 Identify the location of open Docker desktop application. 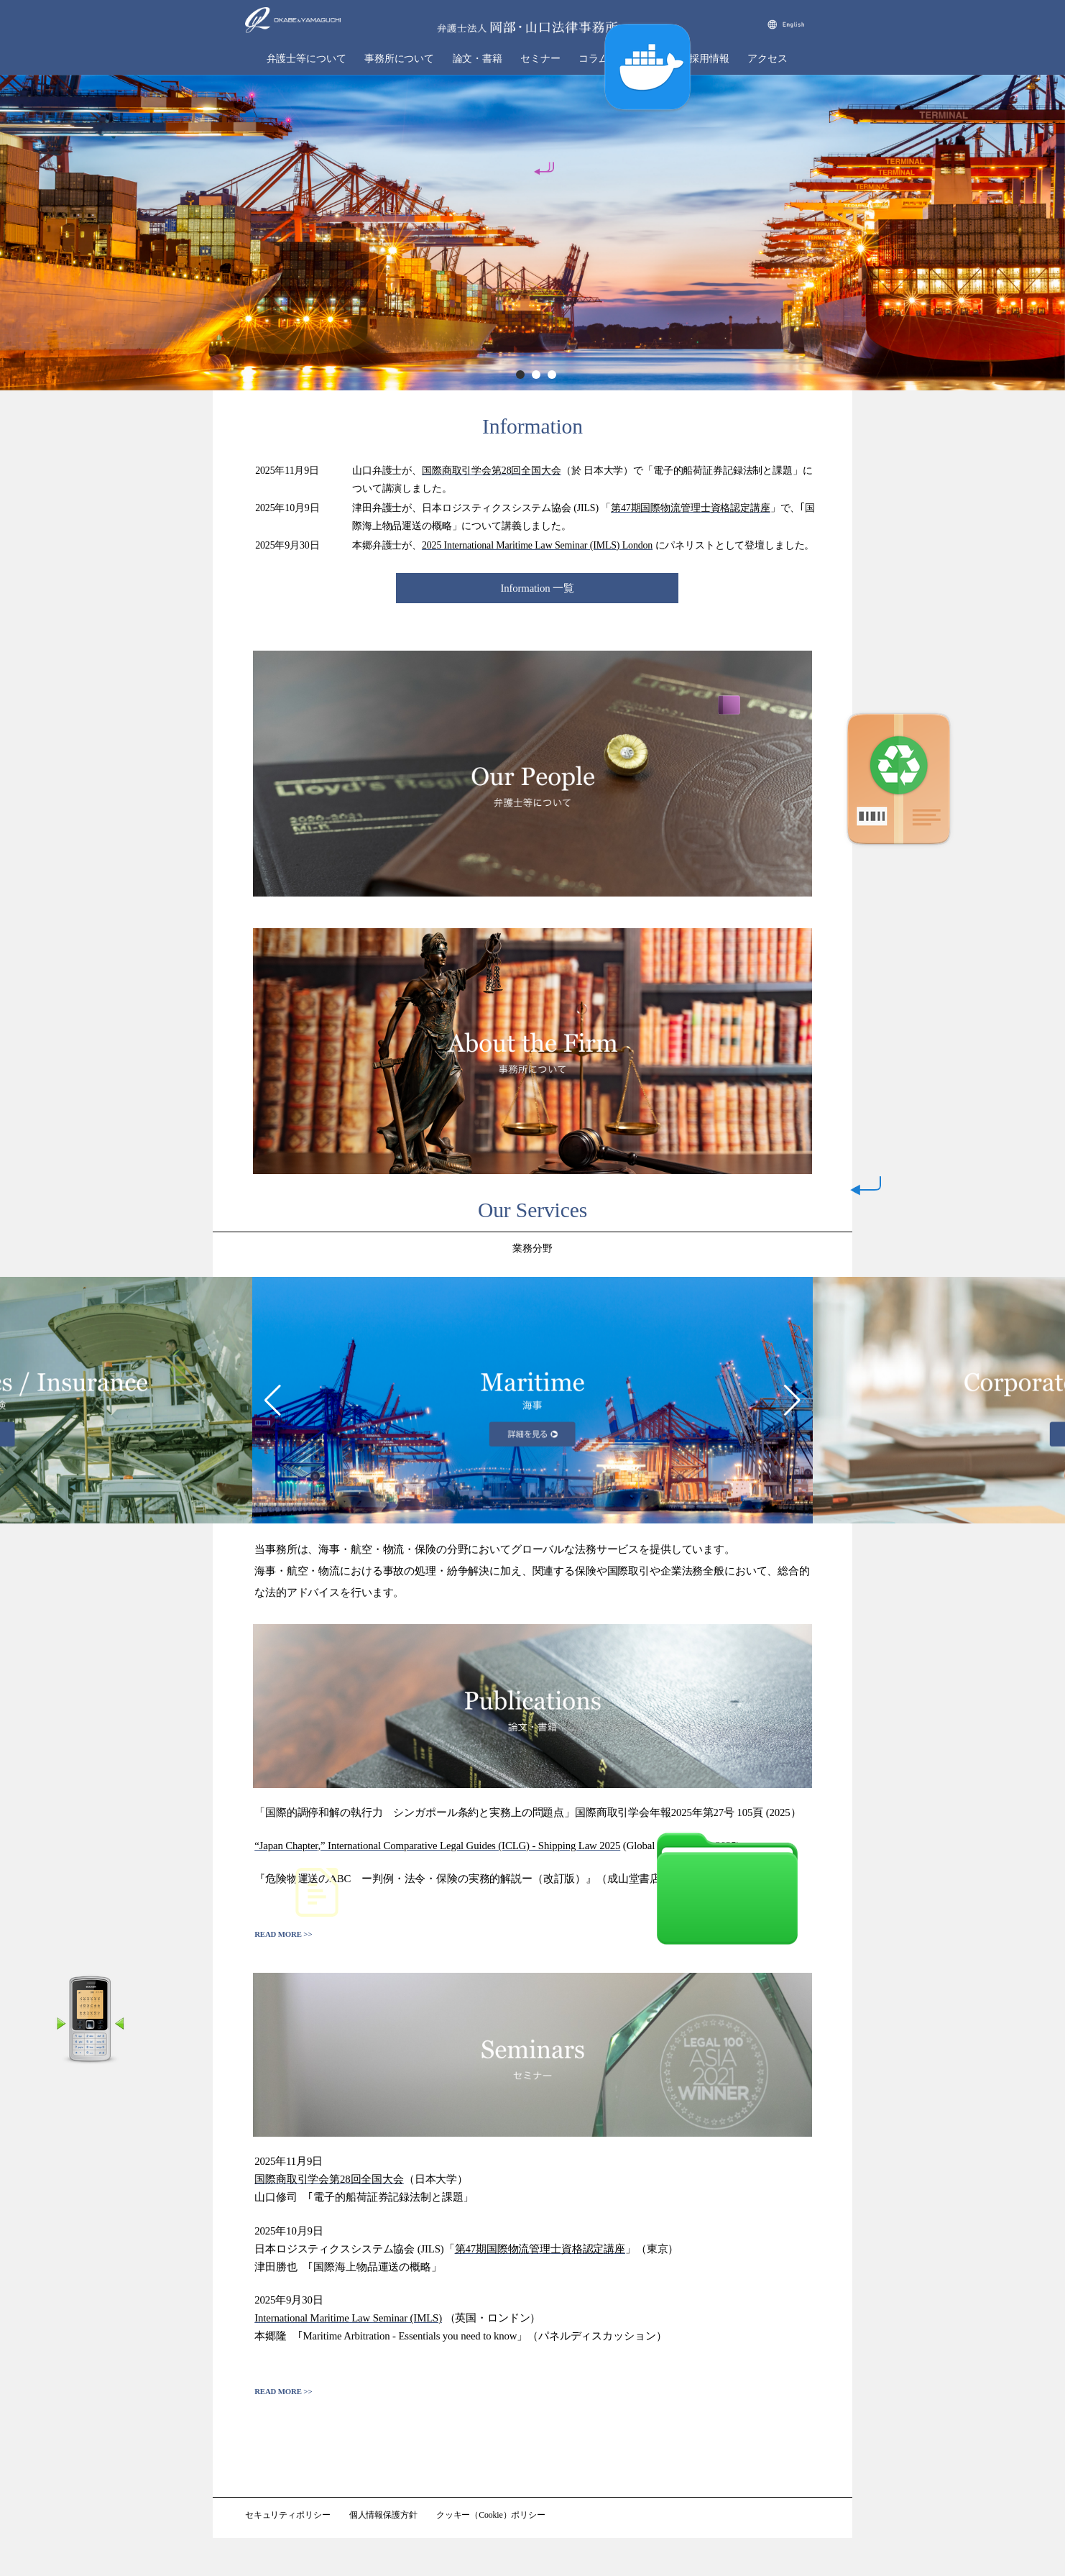
(647, 67).